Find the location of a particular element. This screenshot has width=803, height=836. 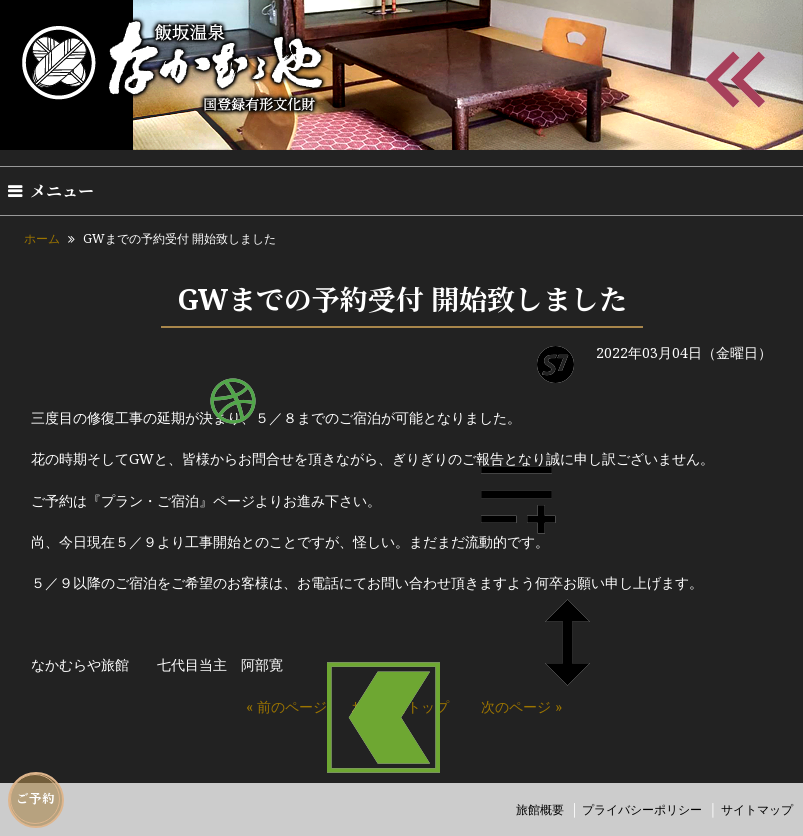

s7 airlines logo is located at coordinates (555, 364).